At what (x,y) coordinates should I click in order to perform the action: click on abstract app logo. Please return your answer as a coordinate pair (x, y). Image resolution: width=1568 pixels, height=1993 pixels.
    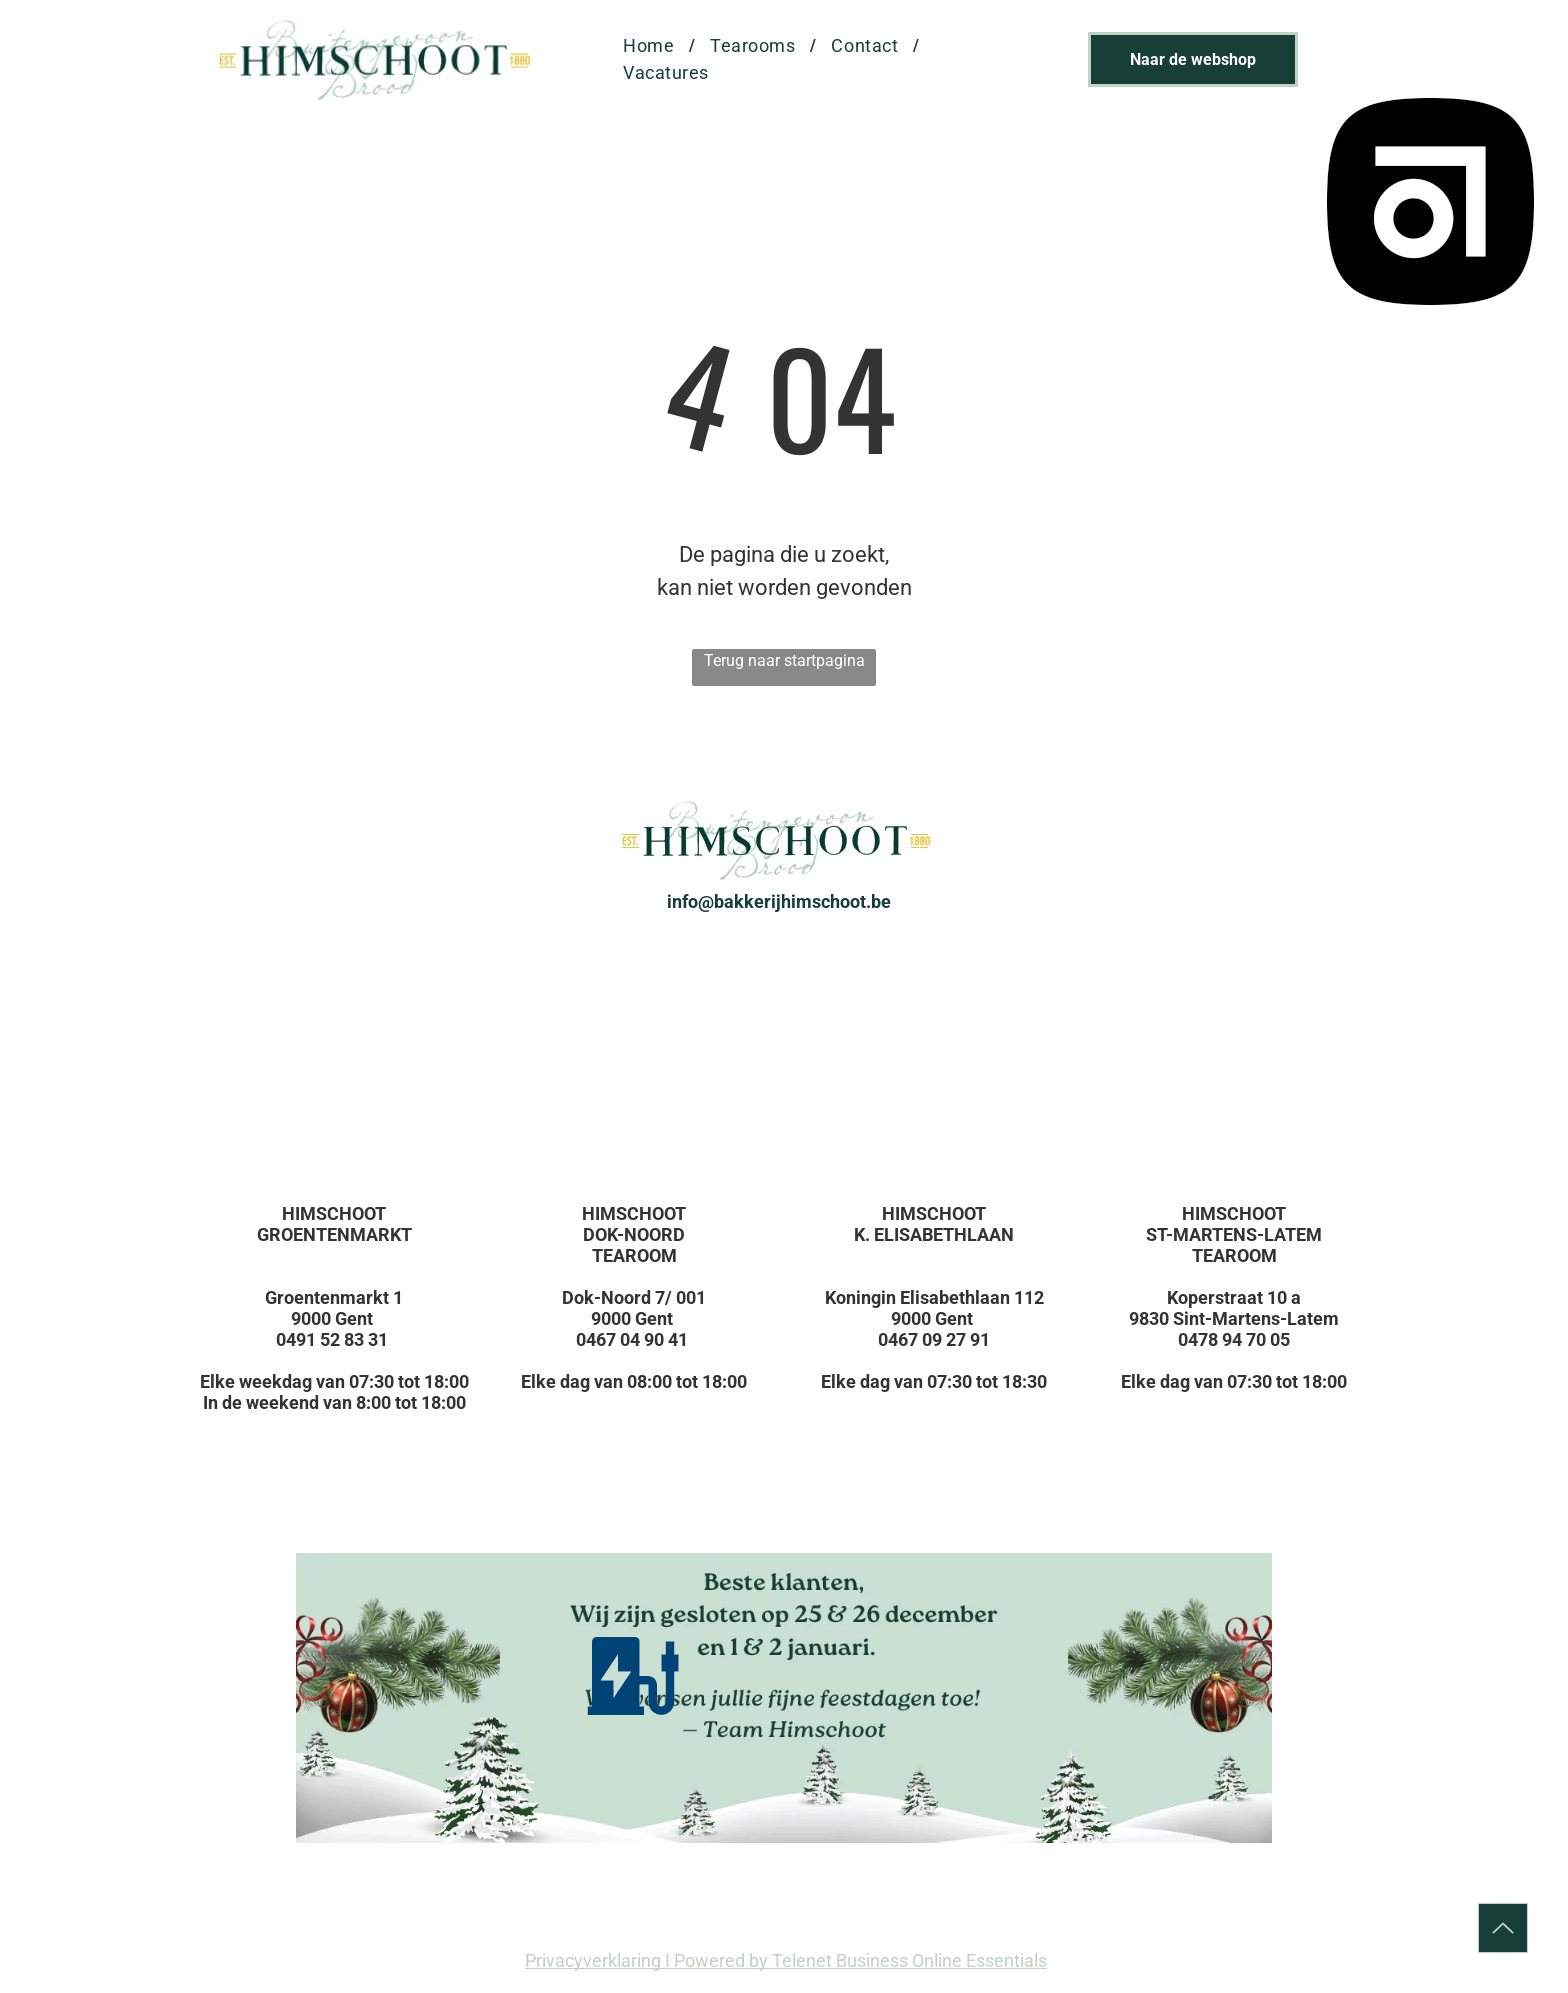
    Looking at the image, I should click on (1430, 201).